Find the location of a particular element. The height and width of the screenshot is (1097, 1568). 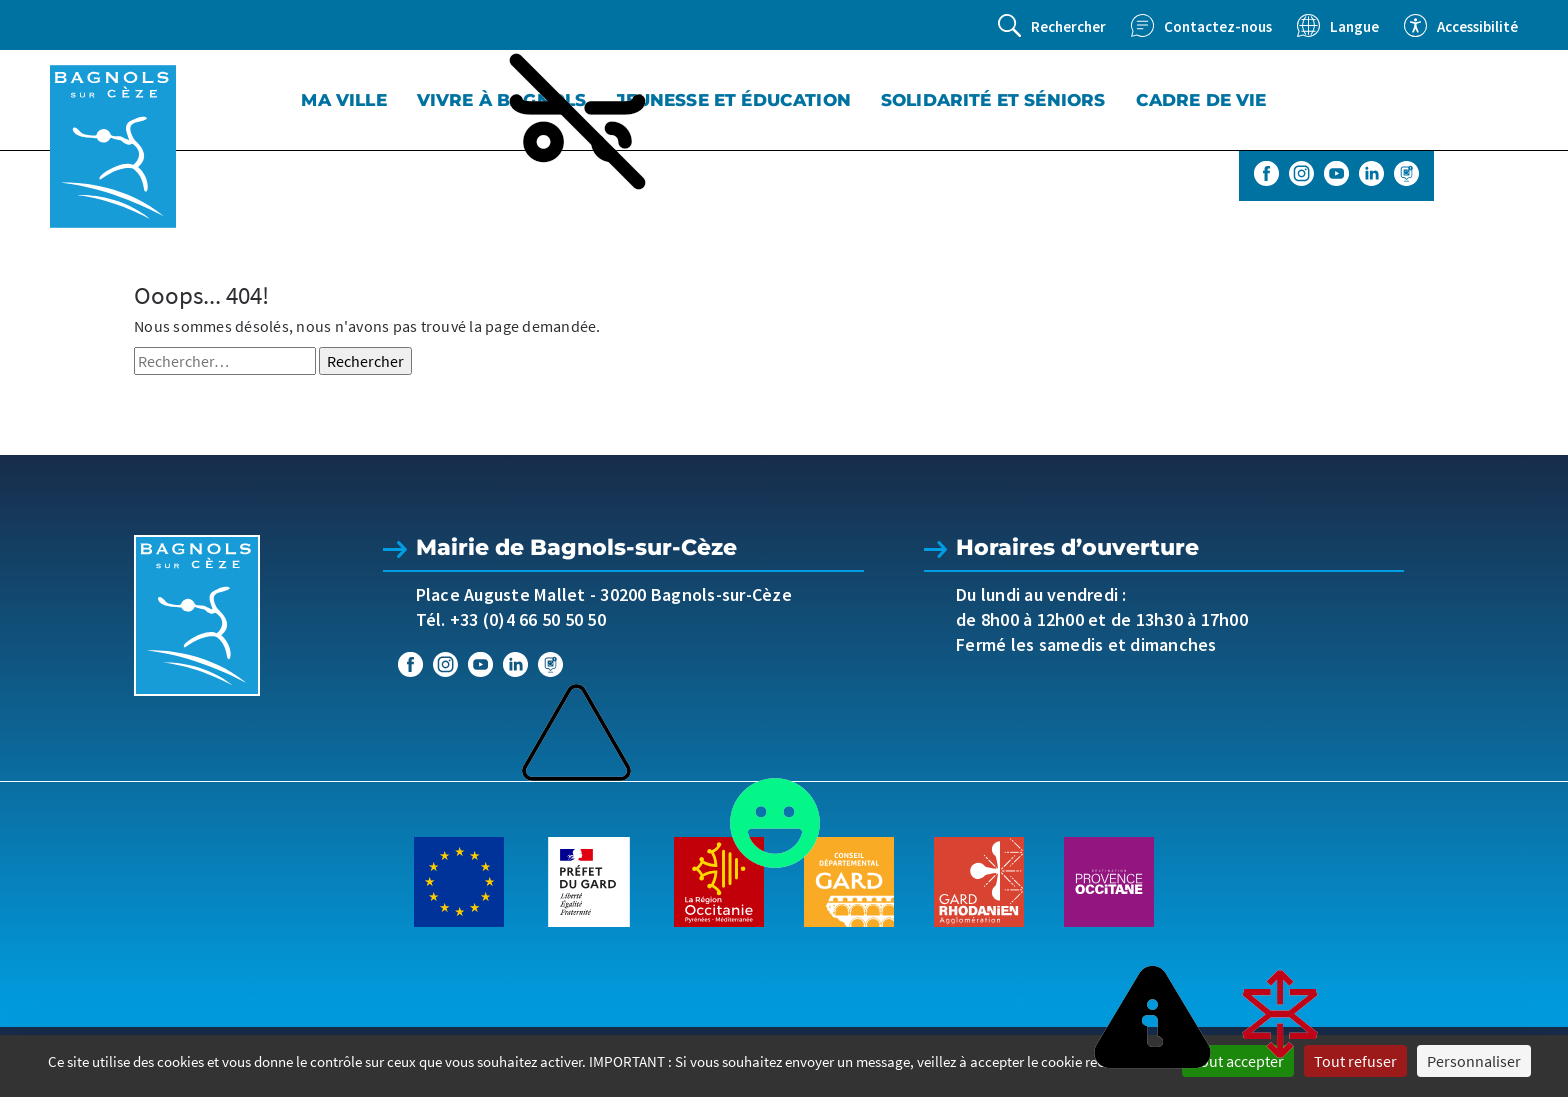

react with laughter to a post or message is located at coordinates (775, 823).